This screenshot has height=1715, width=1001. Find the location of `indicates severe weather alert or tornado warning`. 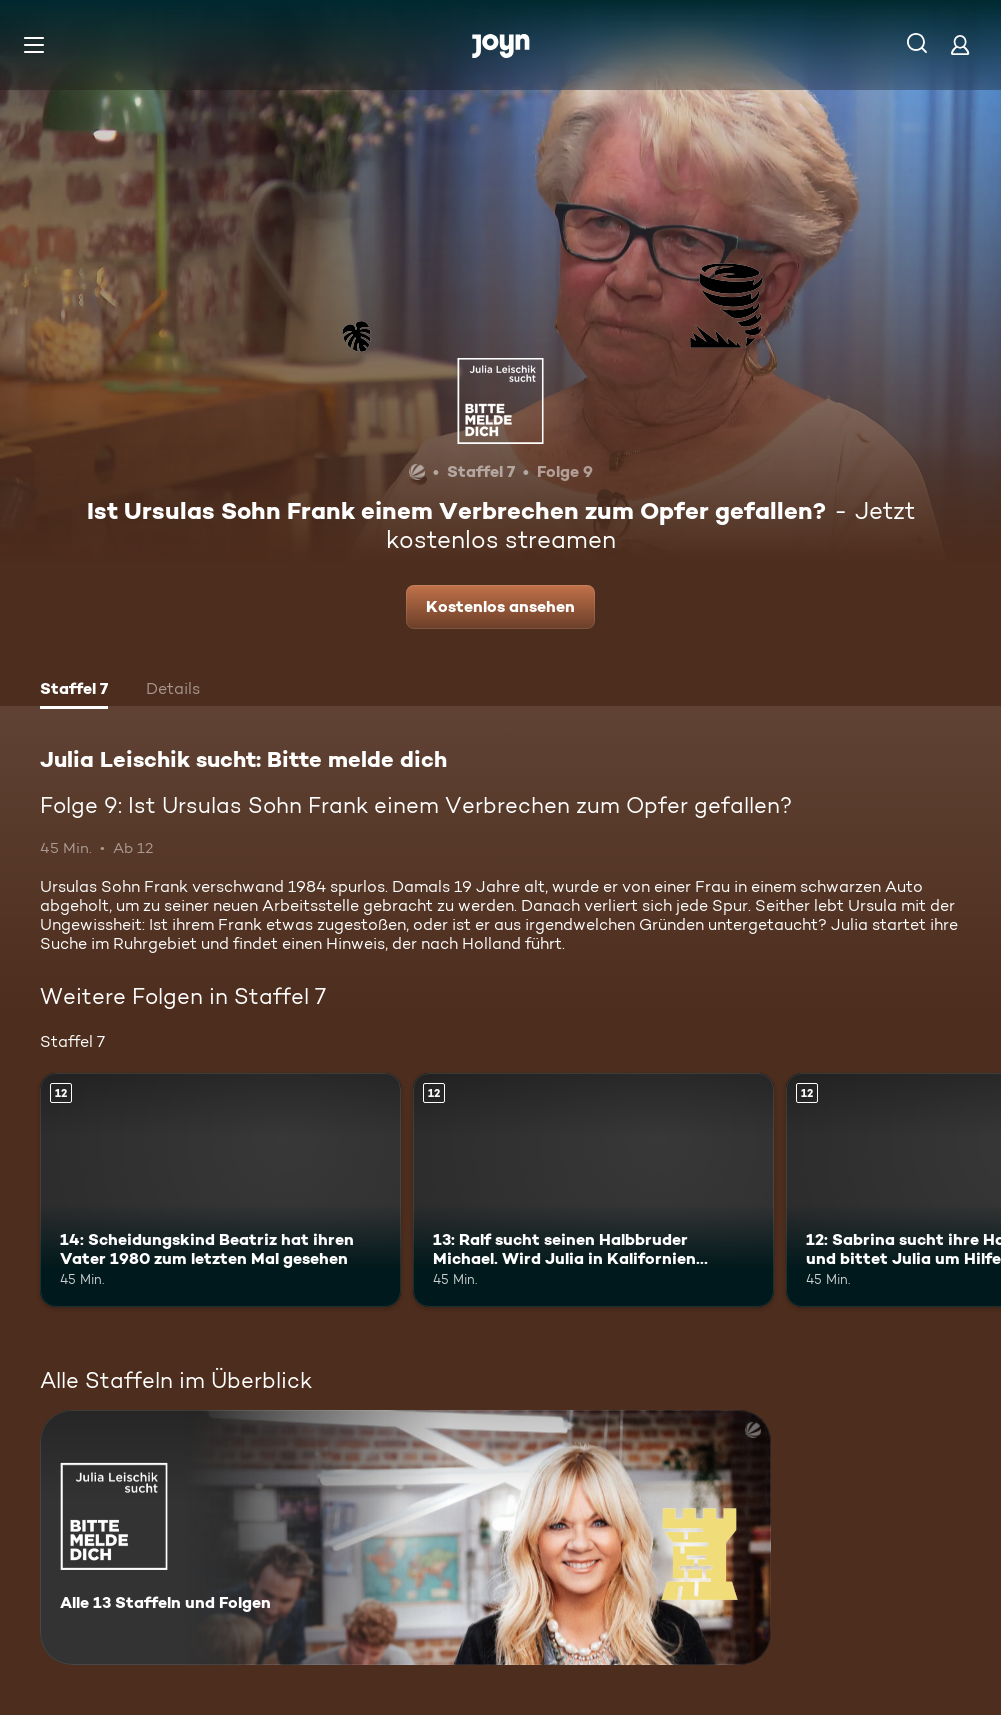

indicates severe weather alert or tornado warning is located at coordinates (732, 305).